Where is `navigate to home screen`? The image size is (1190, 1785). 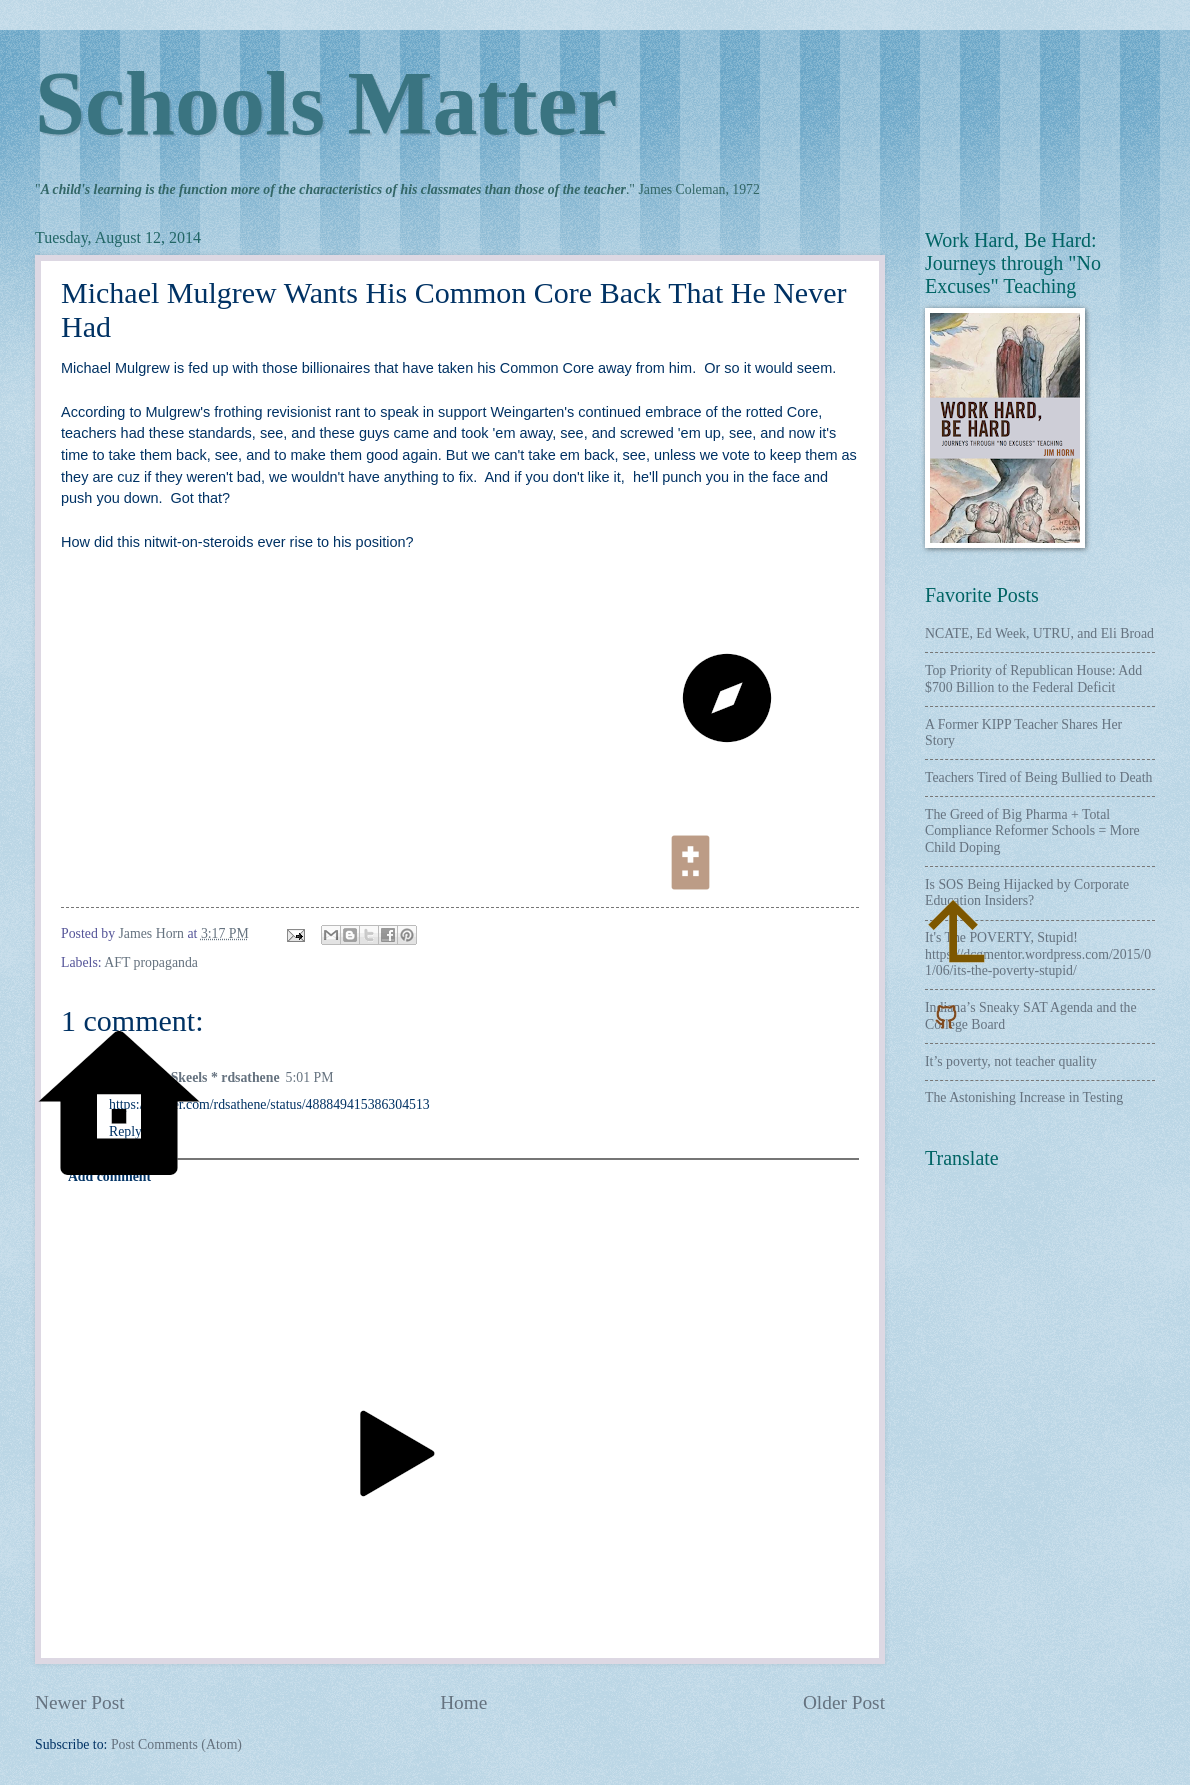
navigate to home screen is located at coordinates (119, 1109).